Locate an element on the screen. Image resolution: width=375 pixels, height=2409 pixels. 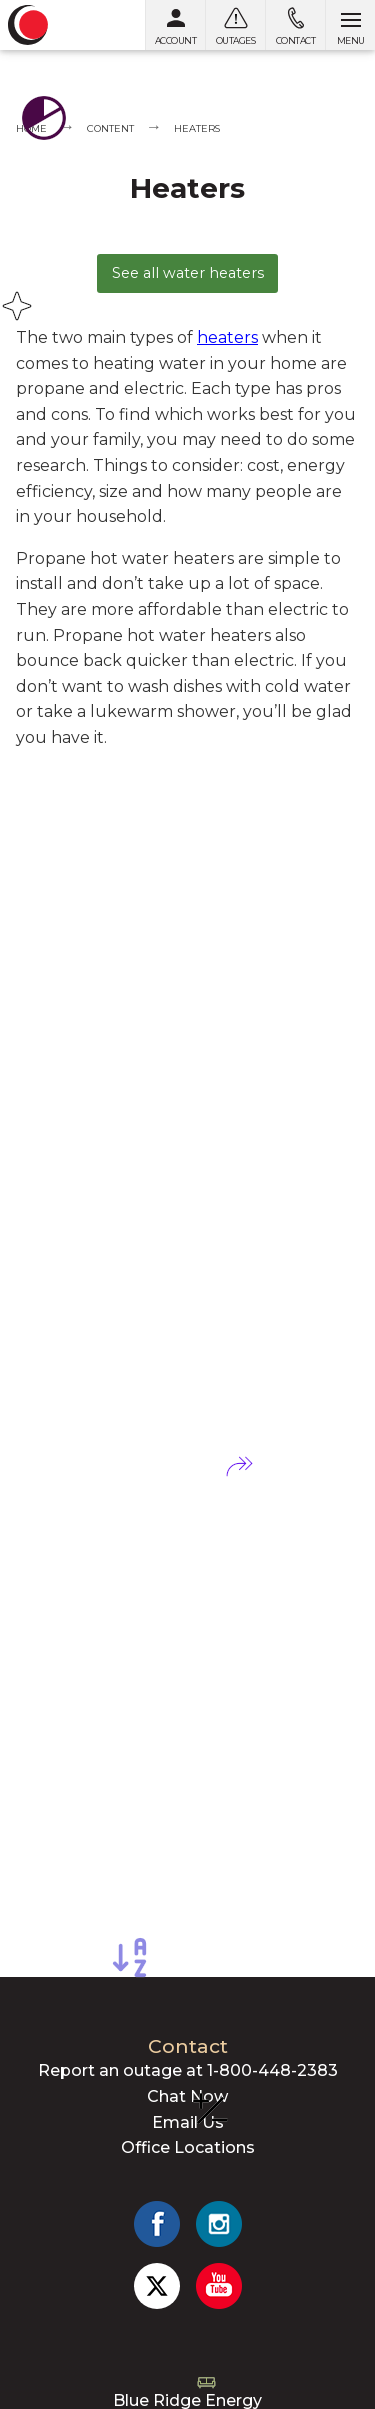
forward or share content multiple times is located at coordinates (239, 1466).